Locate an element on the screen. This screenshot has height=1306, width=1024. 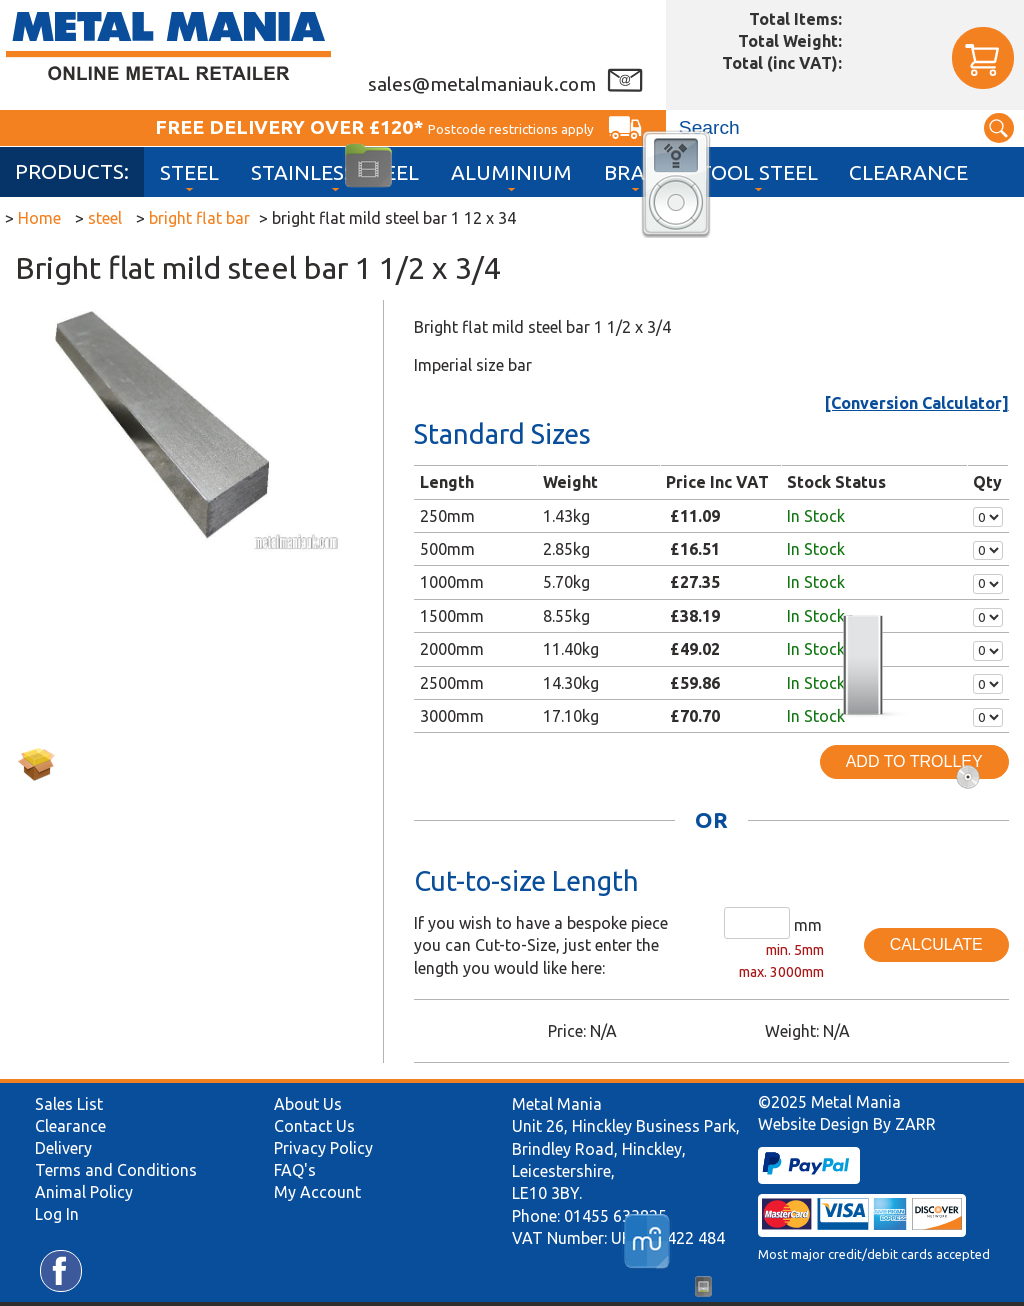
indicates a connected iPod device is located at coordinates (676, 184).